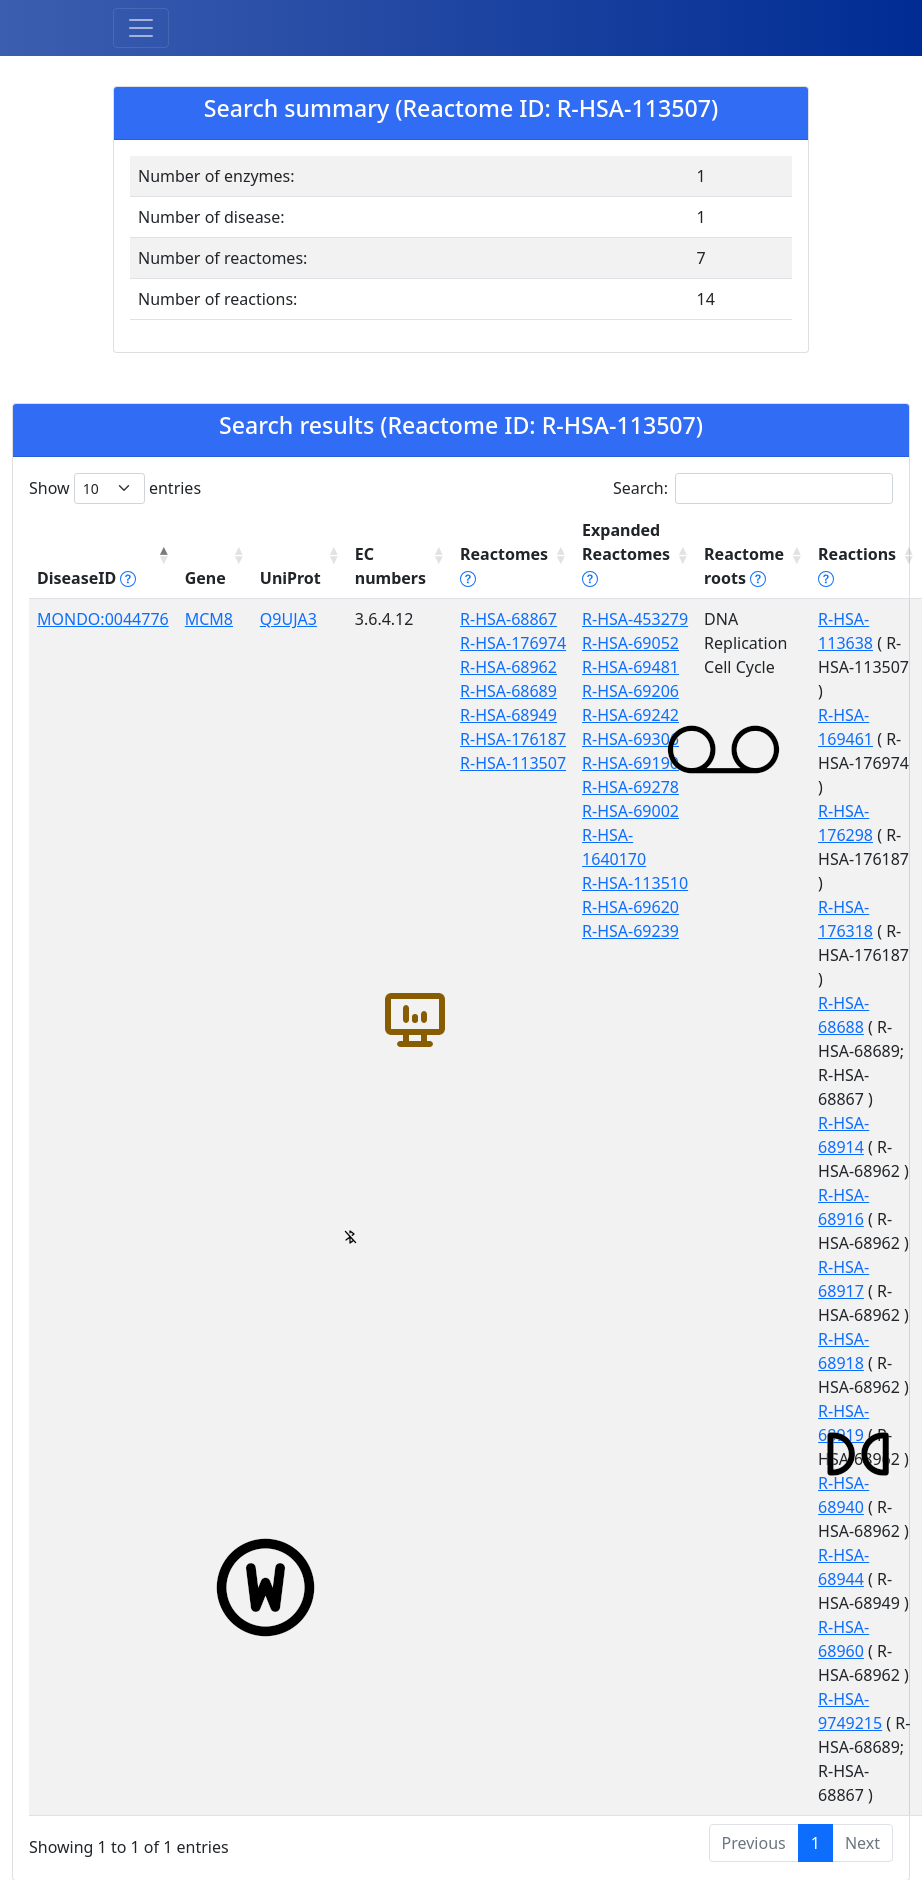  Describe the element at coordinates (415, 1020) in the screenshot. I see `view desktop analytics dashboard` at that location.